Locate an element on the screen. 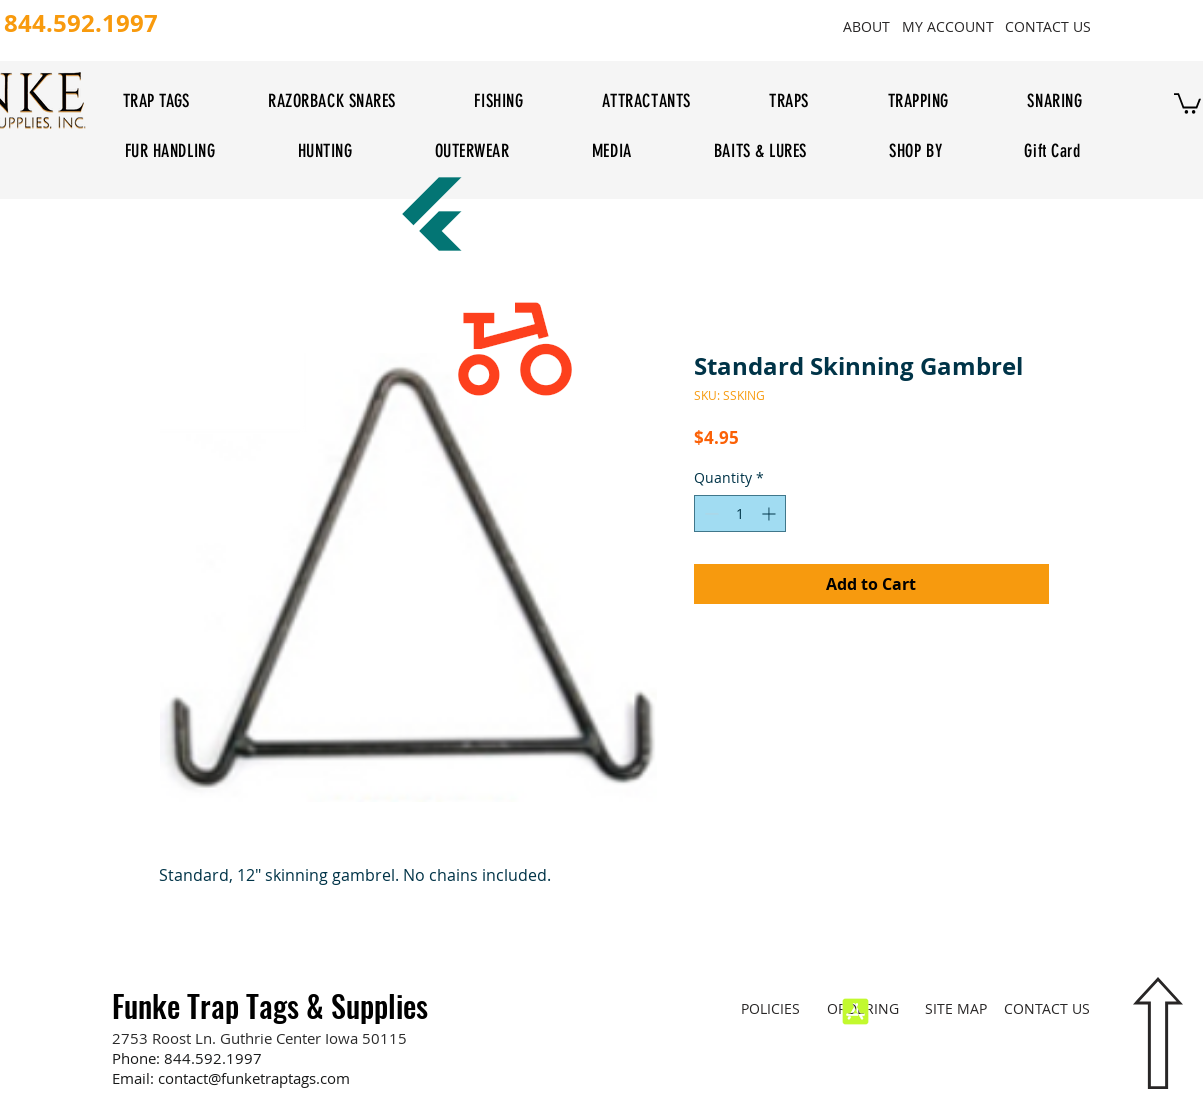  flutter framework logo is located at coordinates (432, 214).